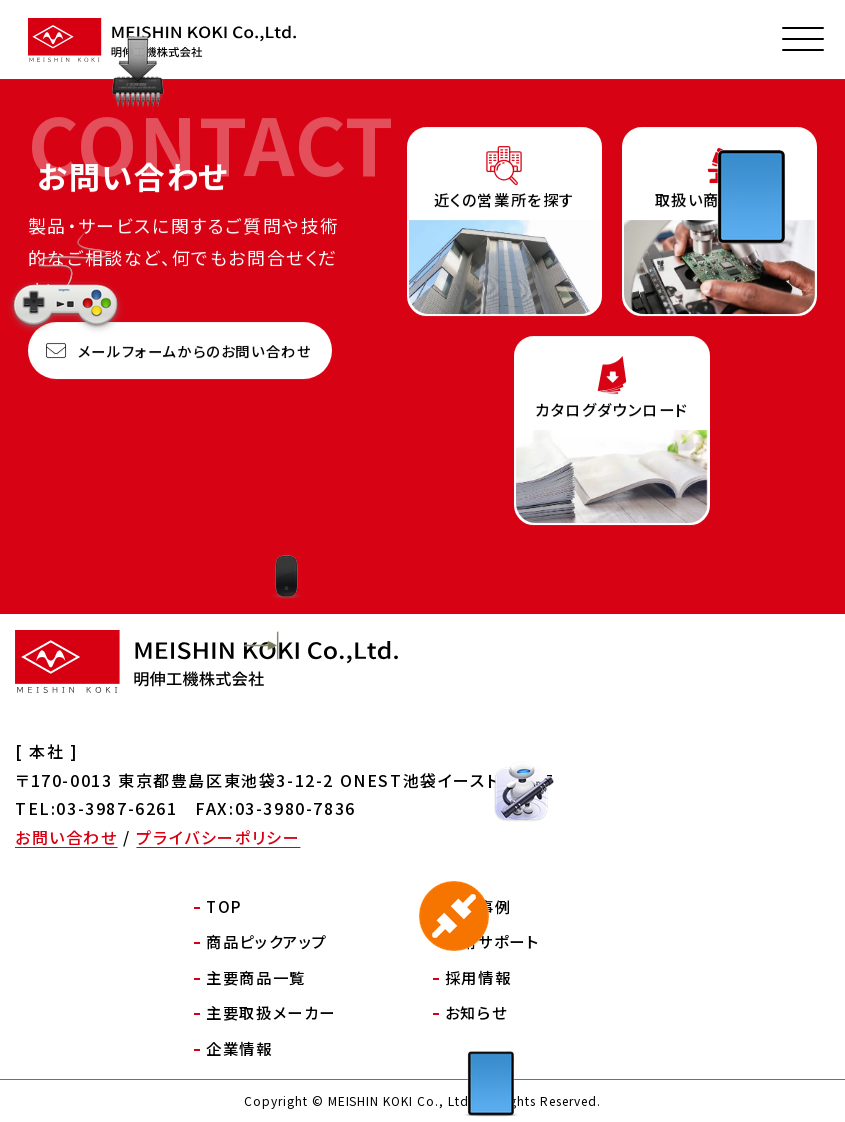 This screenshot has width=845, height=1122. Describe the element at coordinates (751, 197) in the screenshot. I see `iPad Pro device connected to your system` at that location.